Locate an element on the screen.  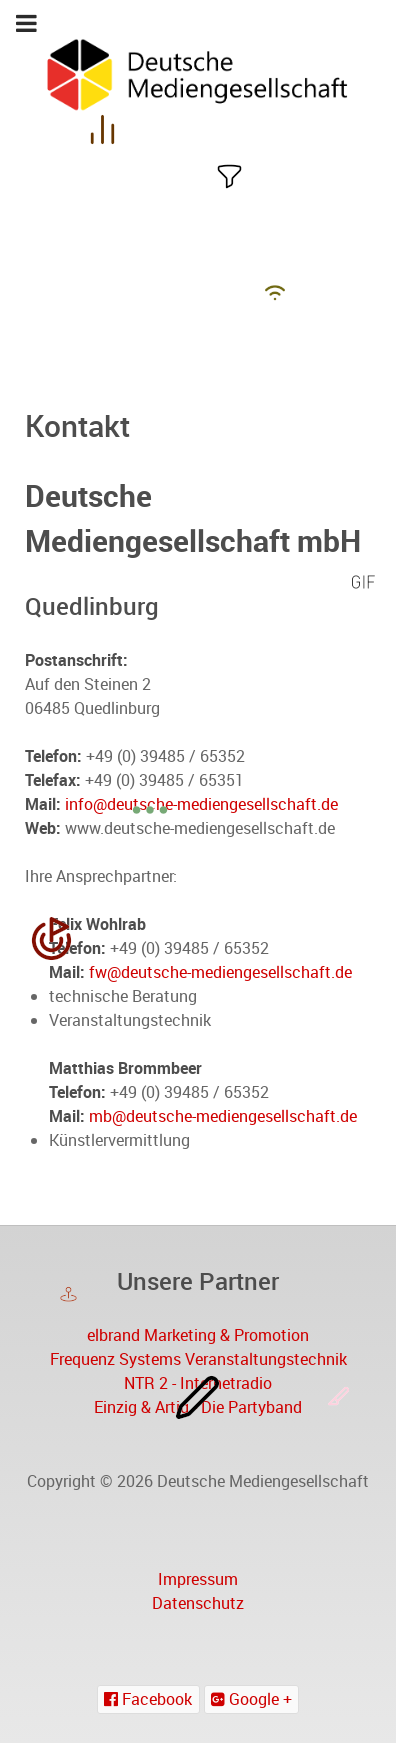
access more options or actions is located at coordinates (150, 810).